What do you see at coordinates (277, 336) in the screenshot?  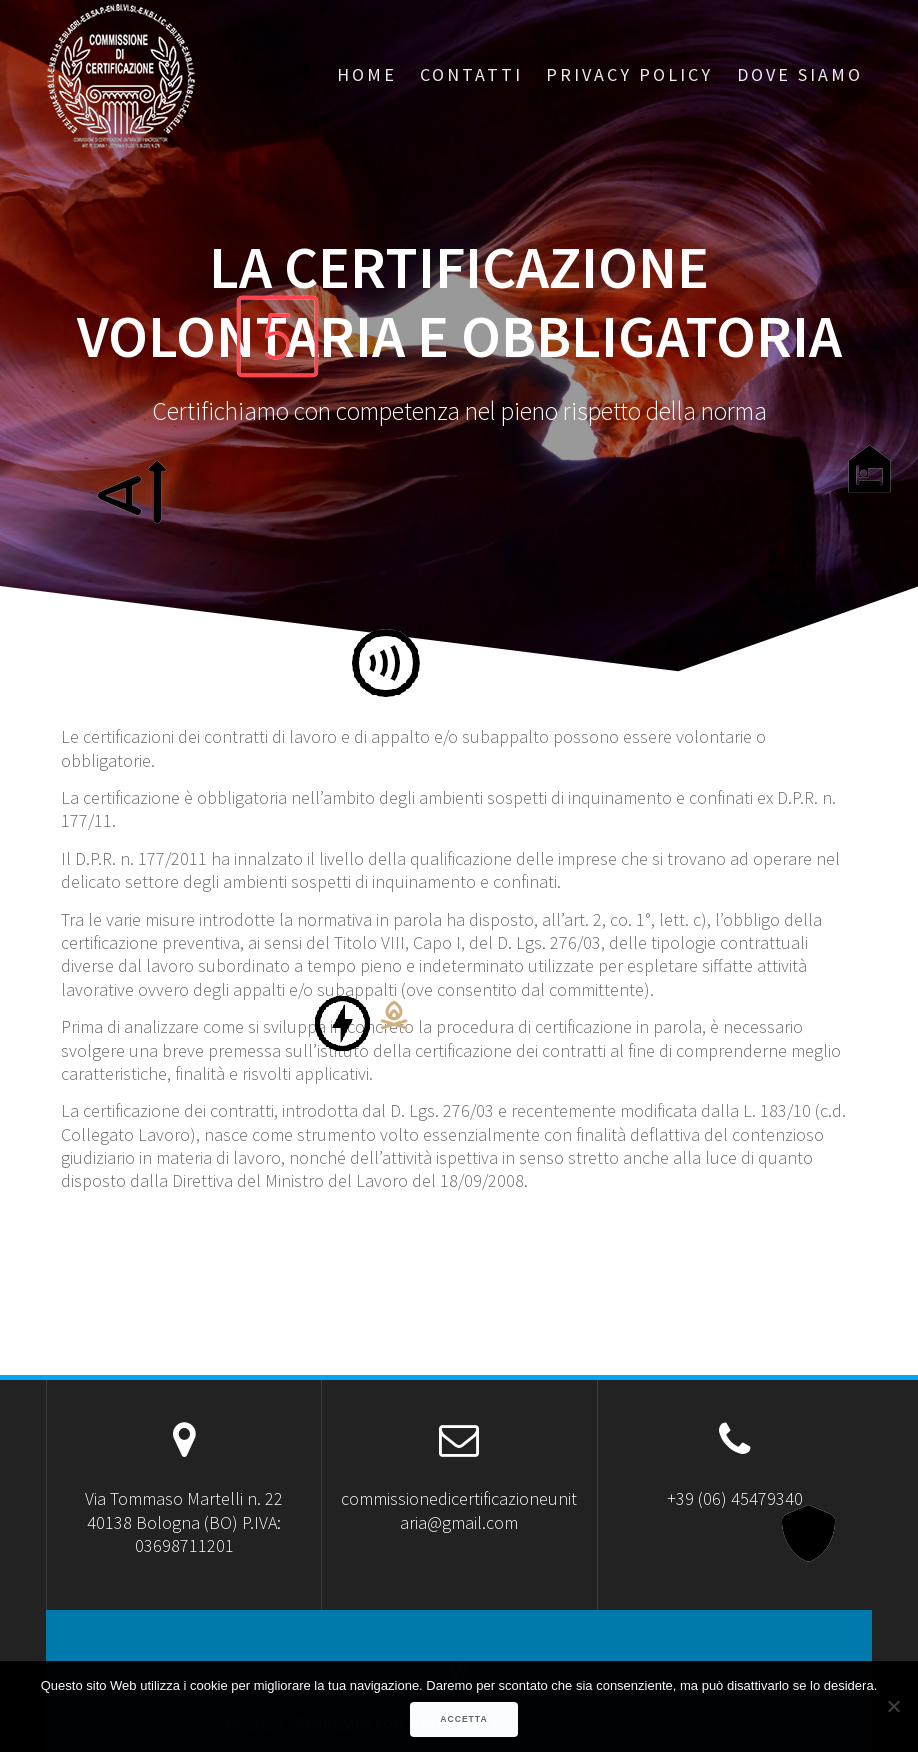 I see `select or navigate to item number five` at bounding box center [277, 336].